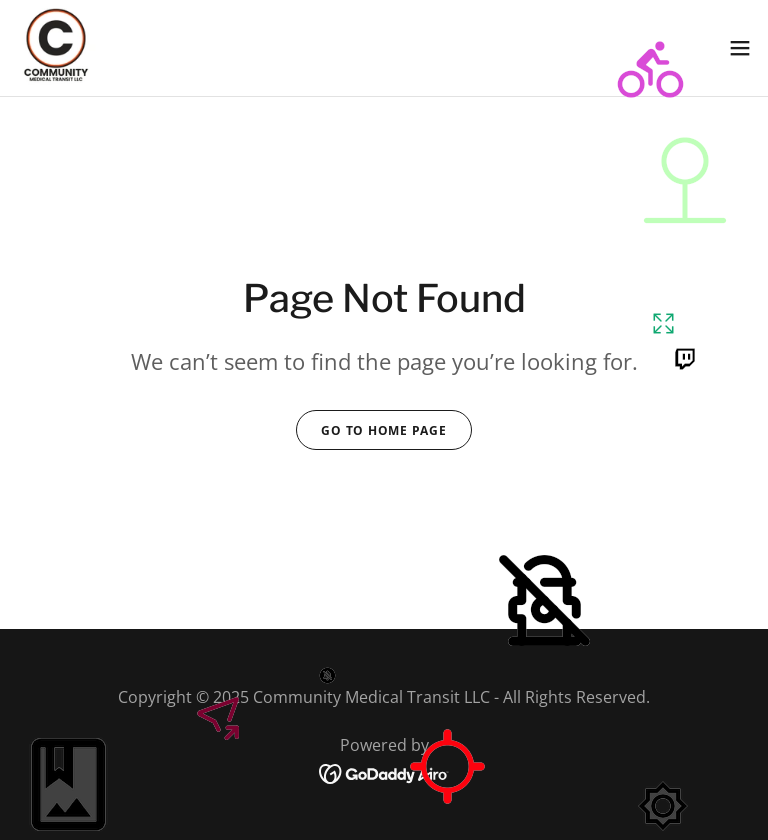  I want to click on open Twitch app, so click(685, 359).